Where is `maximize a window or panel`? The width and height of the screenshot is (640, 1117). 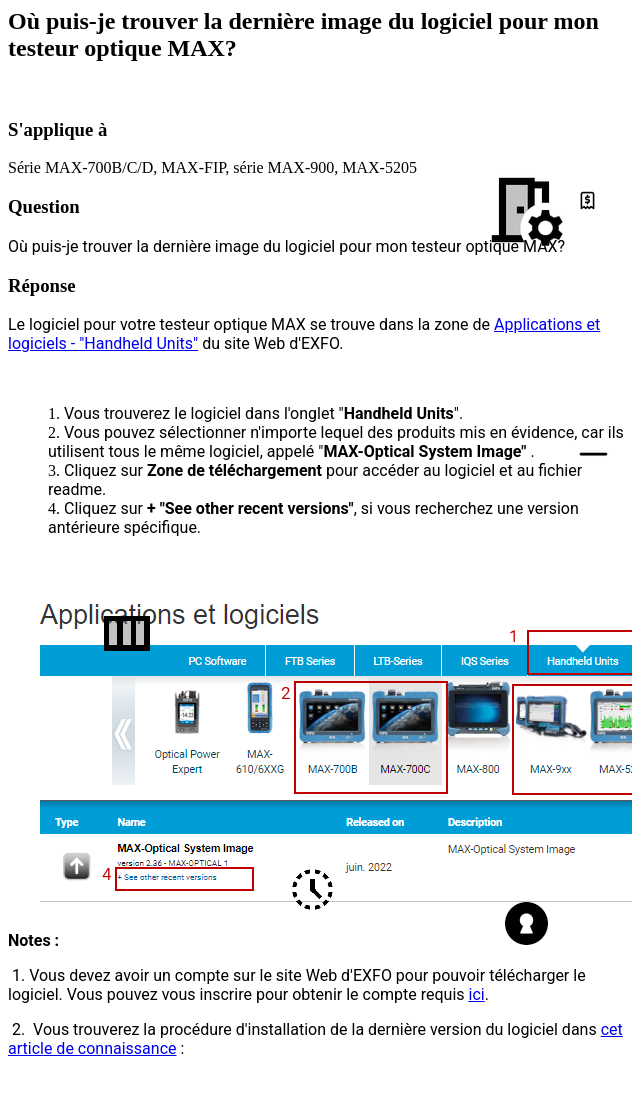 maximize a window or panel is located at coordinates (593, 466).